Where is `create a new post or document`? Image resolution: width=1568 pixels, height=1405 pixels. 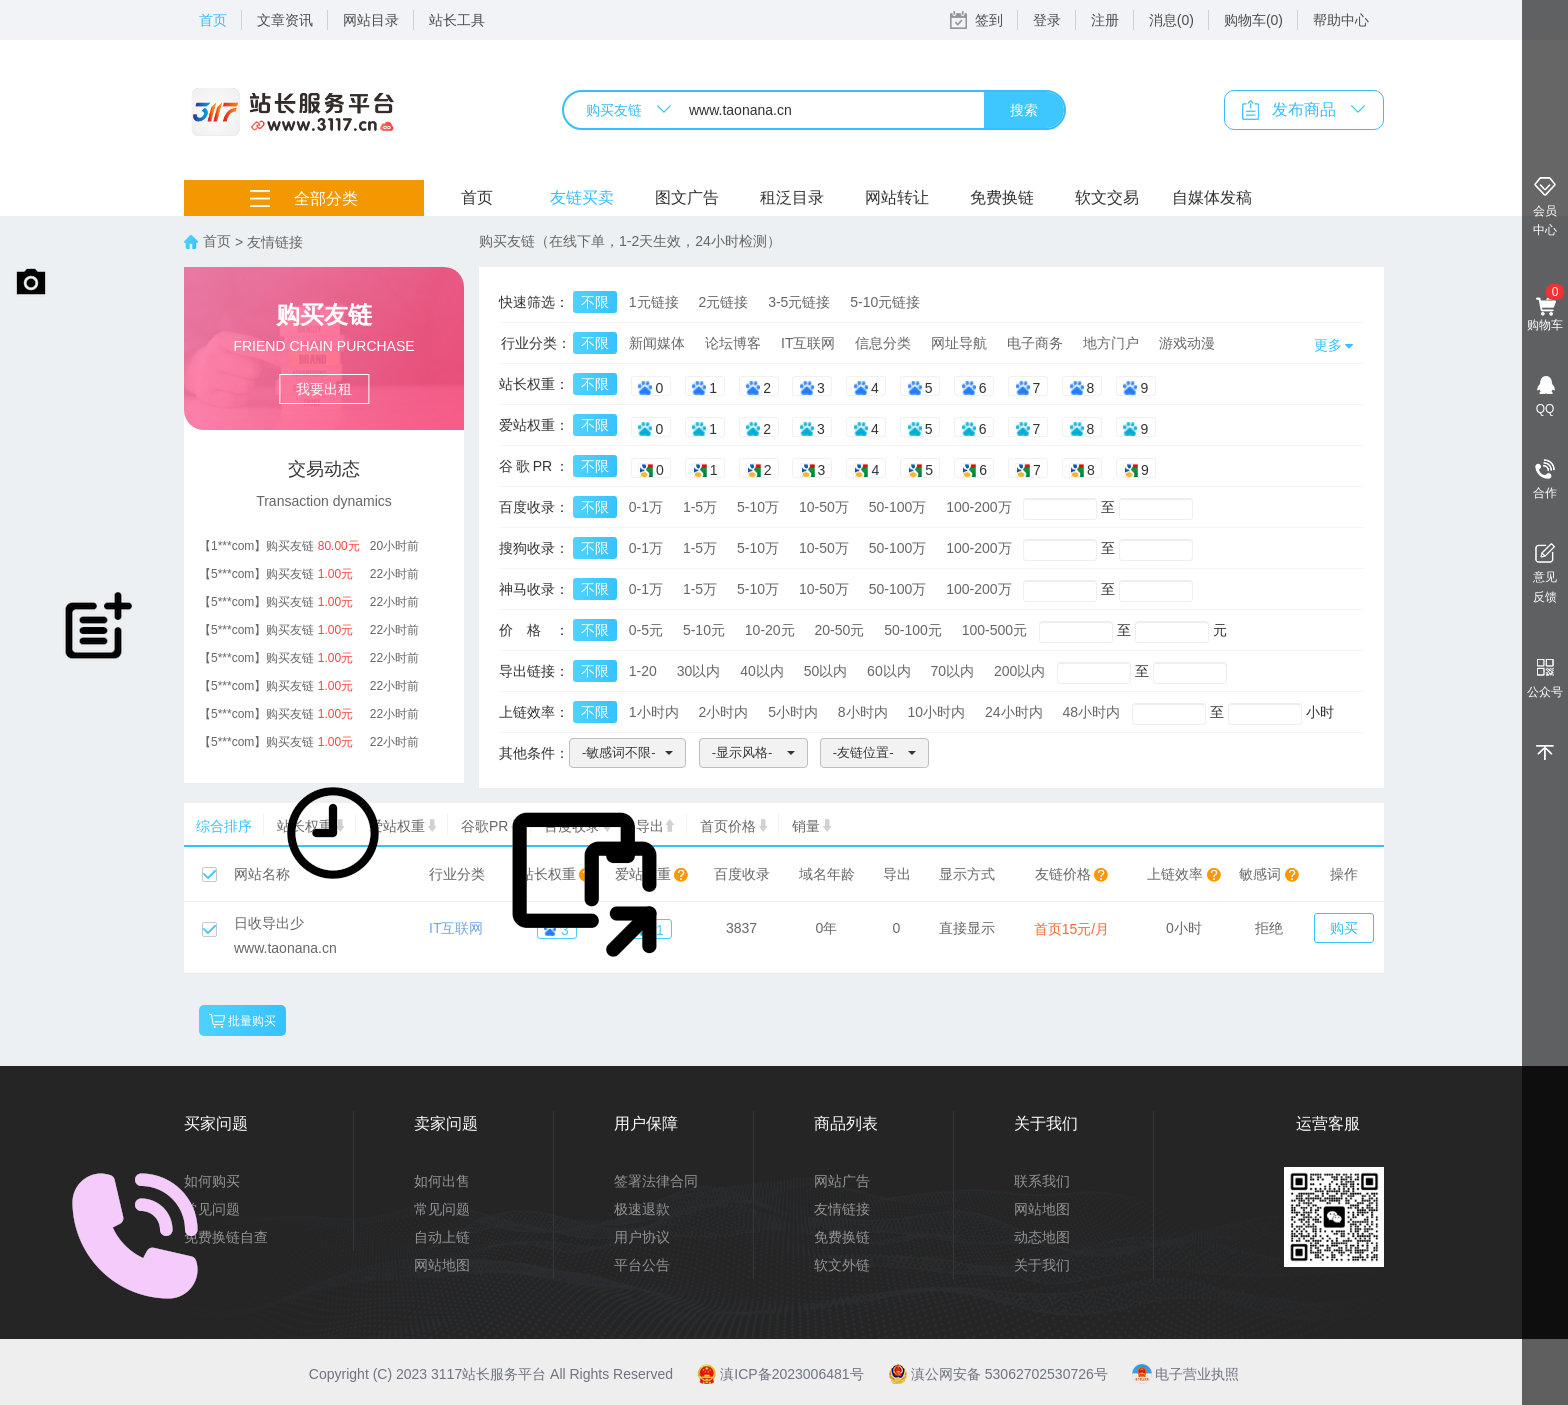 create a new post or document is located at coordinates (97, 627).